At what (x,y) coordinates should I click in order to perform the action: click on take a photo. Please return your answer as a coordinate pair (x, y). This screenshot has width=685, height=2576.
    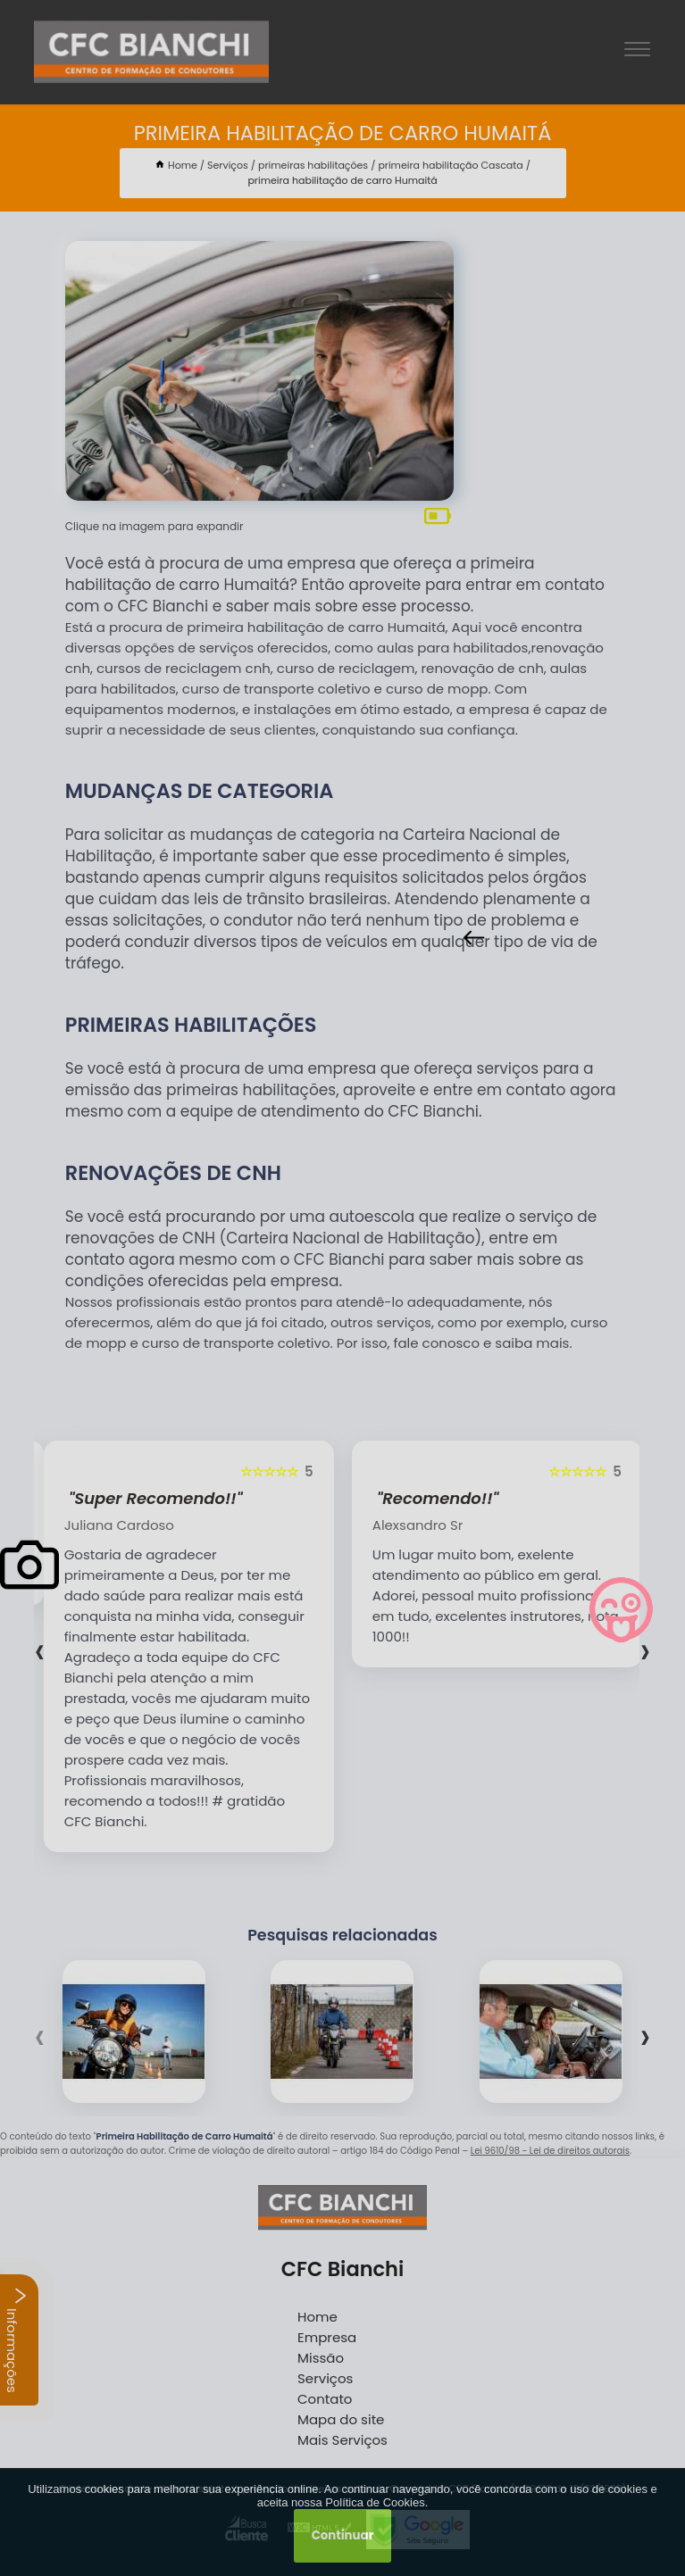
    Looking at the image, I should click on (29, 1565).